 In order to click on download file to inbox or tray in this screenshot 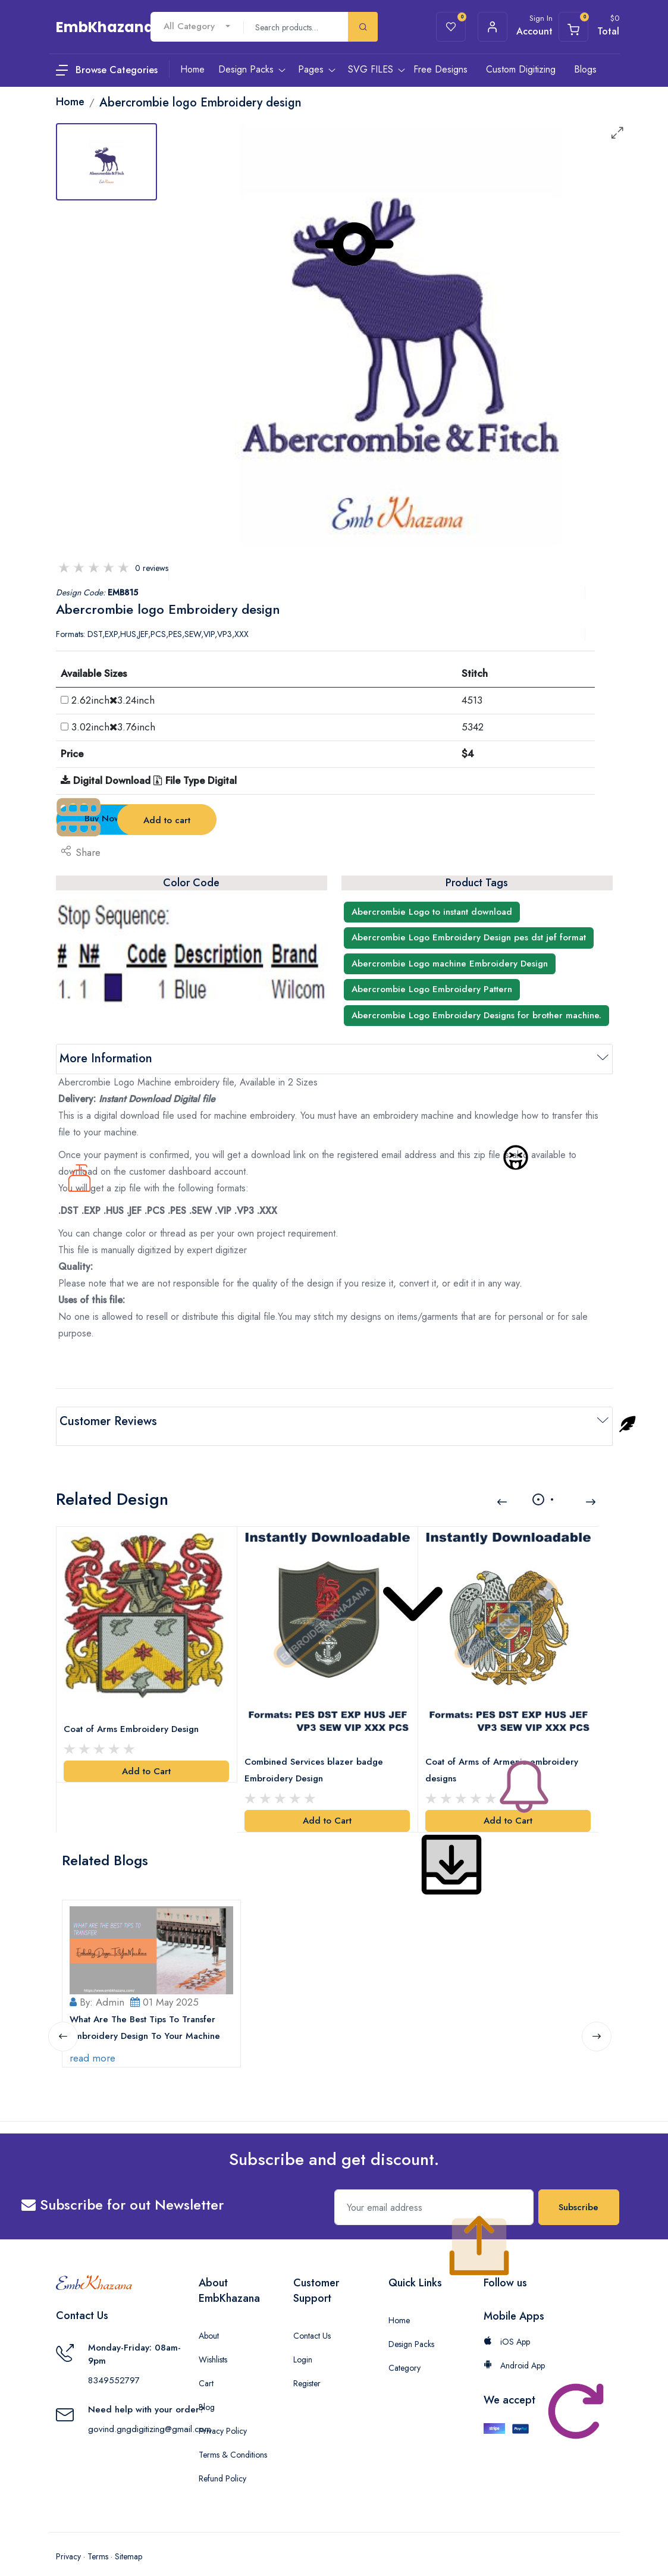, I will do `click(451, 1865)`.